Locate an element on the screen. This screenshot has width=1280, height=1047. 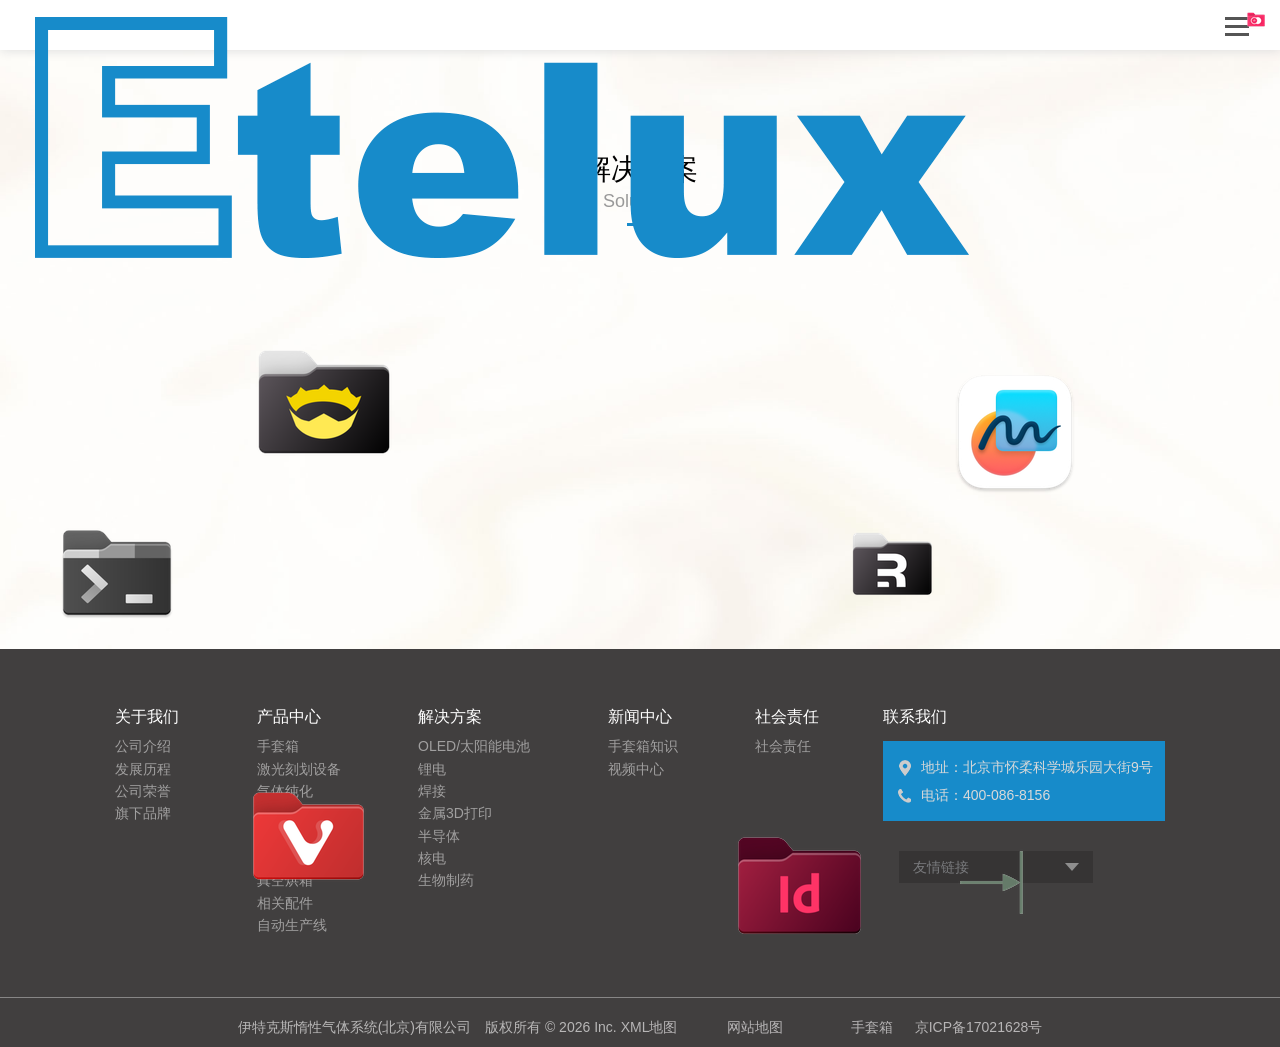
folder containing nim programming language projects is located at coordinates (323, 405).